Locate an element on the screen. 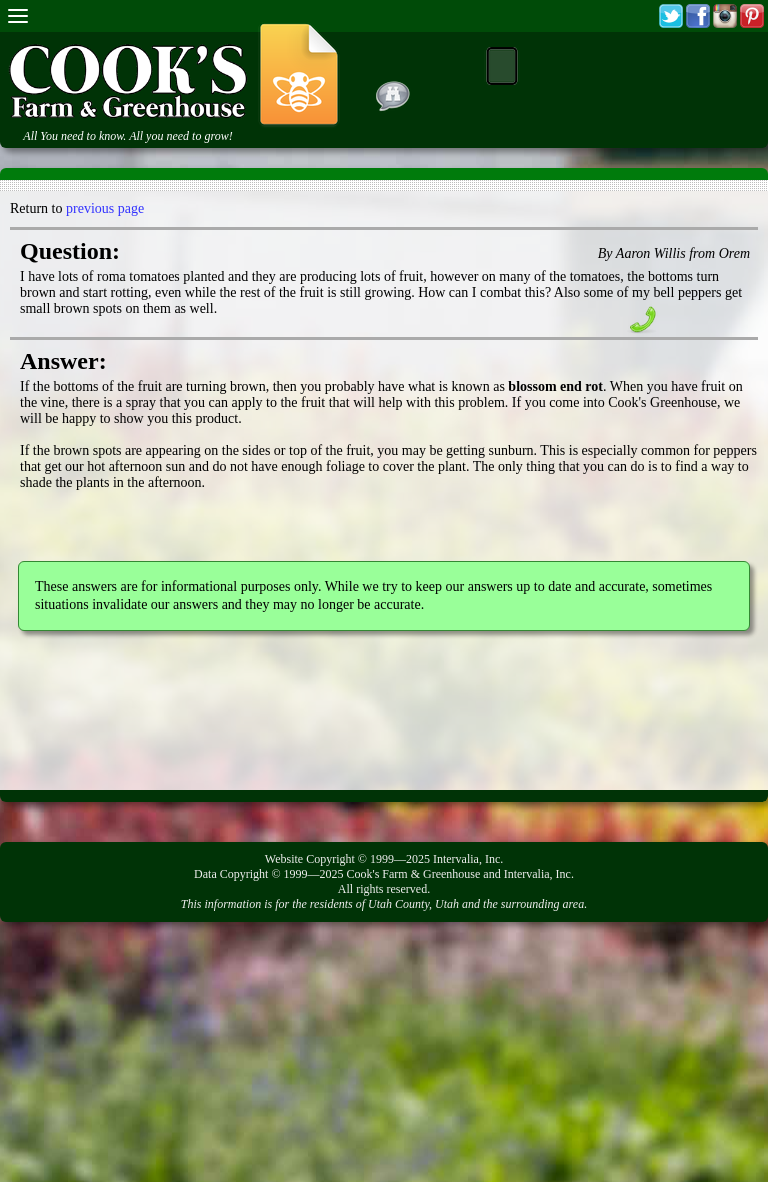 This screenshot has width=768, height=1182. iPad device with Face ID in sidebar navigation is located at coordinates (502, 66).